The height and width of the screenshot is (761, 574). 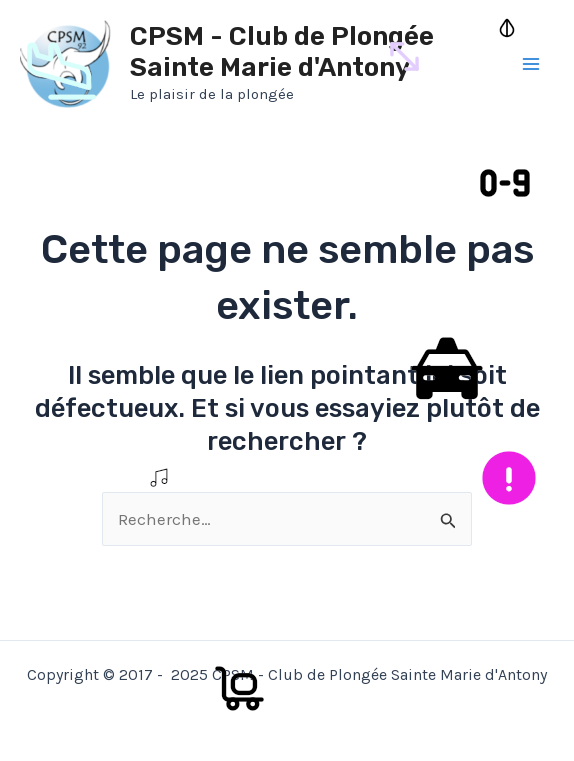 I want to click on indicates a warning or alert requiring attention, so click(x=509, y=478).